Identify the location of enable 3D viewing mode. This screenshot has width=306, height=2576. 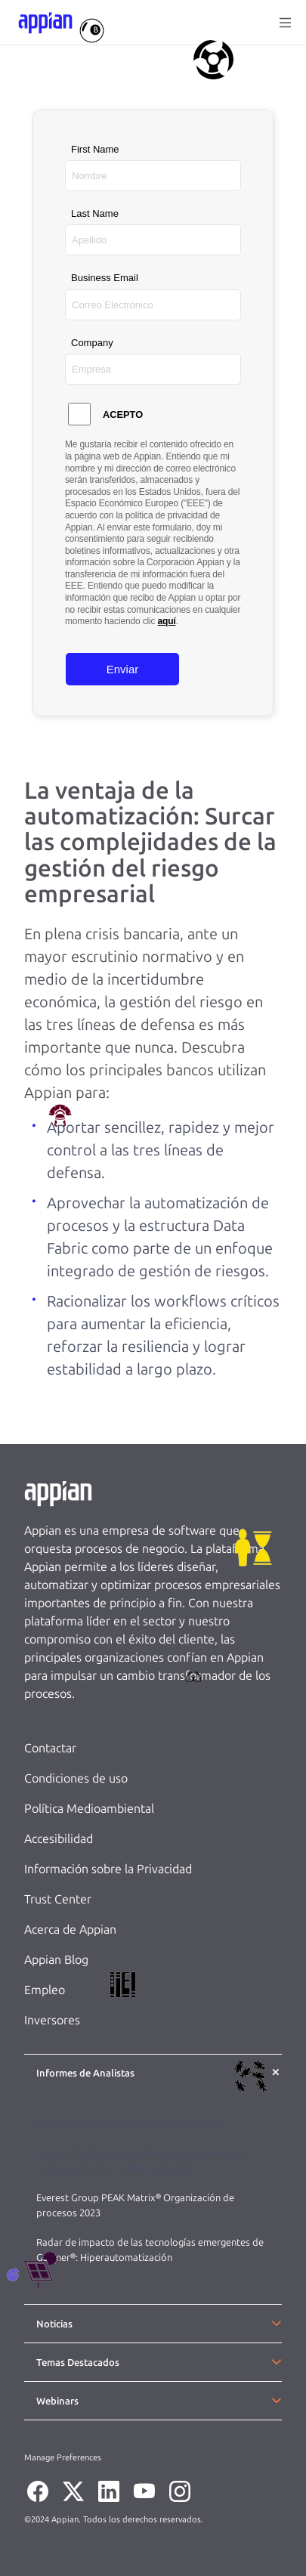
(193, 1676).